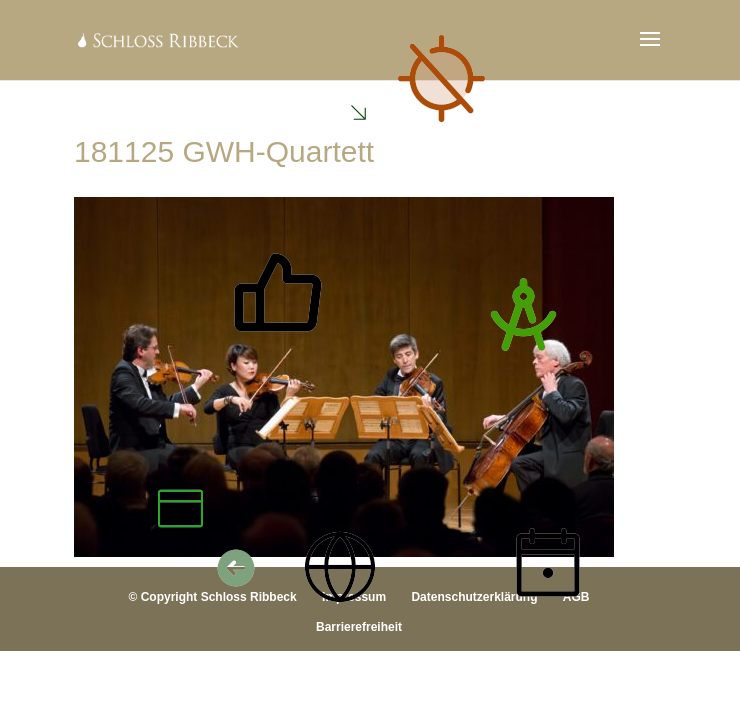 The image size is (740, 720). I want to click on like or approve a post, so click(278, 297).